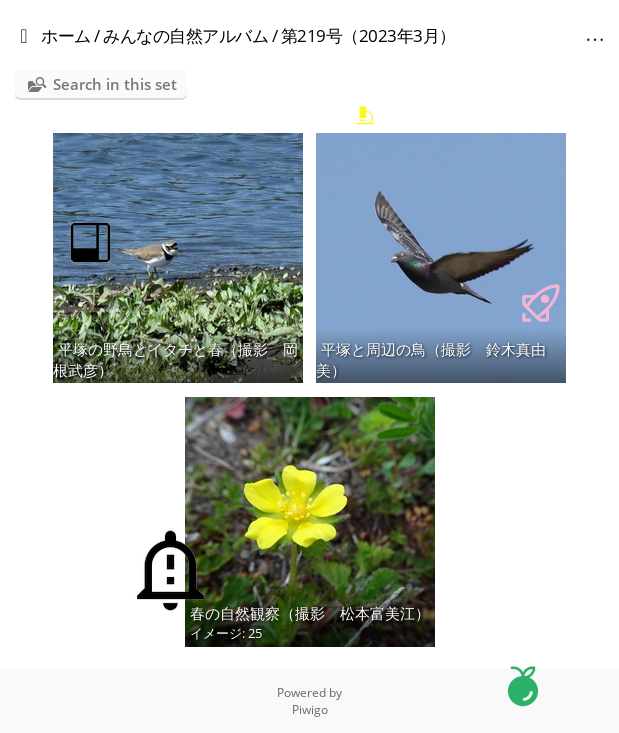  Describe the element at coordinates (170, 569) in the screenshot. I see `important notification requiring attention` at that location.